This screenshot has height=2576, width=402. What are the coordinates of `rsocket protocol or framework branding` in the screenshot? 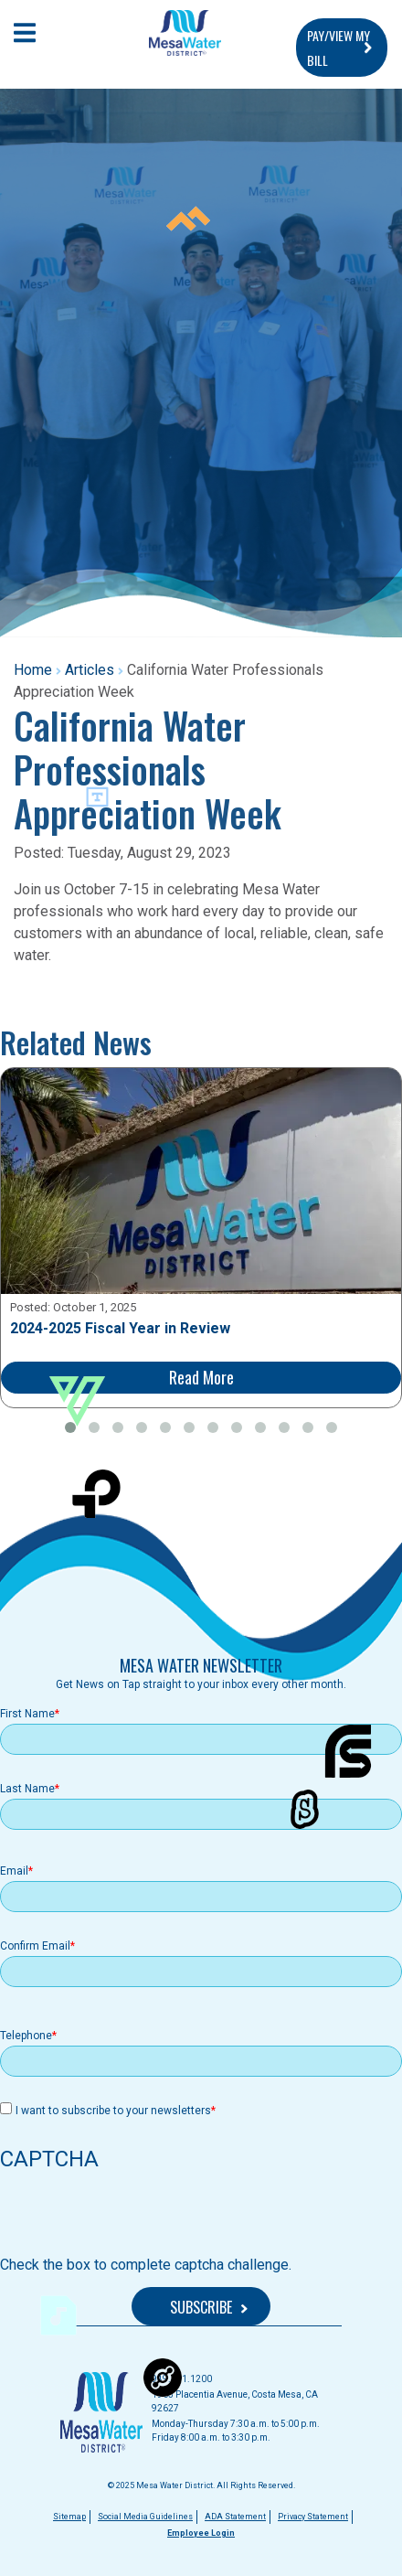 It's located at (348, 1751).